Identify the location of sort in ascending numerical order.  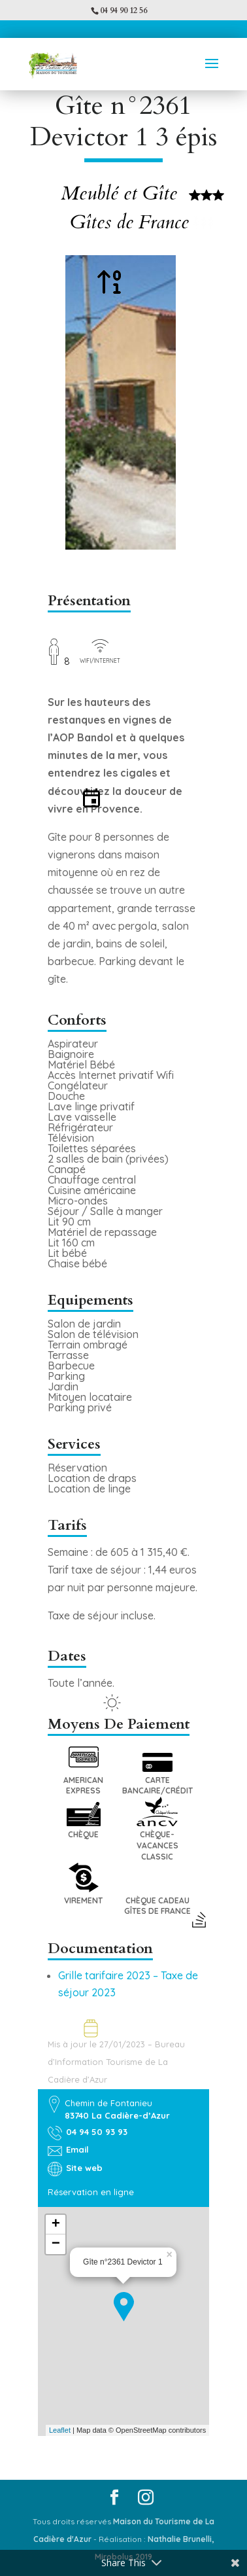
(110, 282).